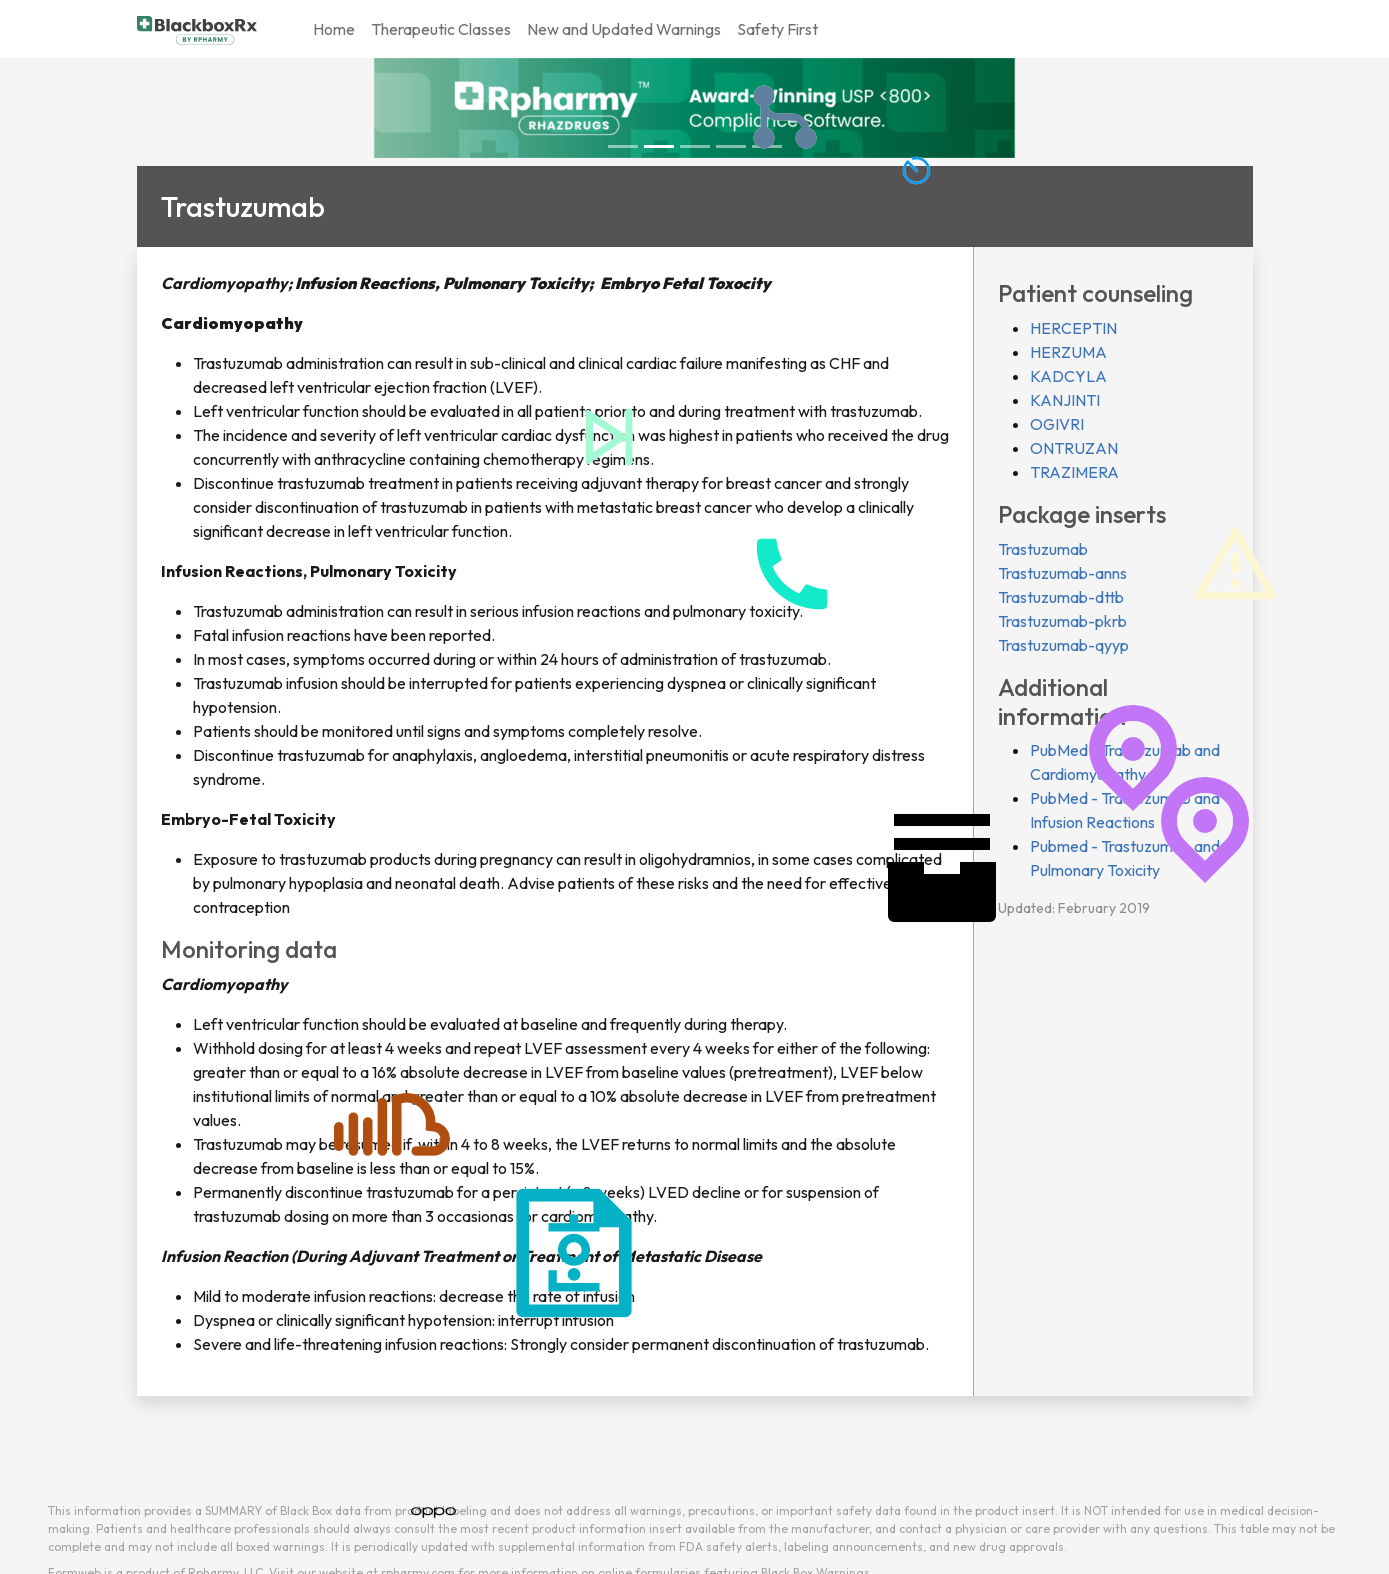  I want to click on access archived files or documents, so click(942, 868).